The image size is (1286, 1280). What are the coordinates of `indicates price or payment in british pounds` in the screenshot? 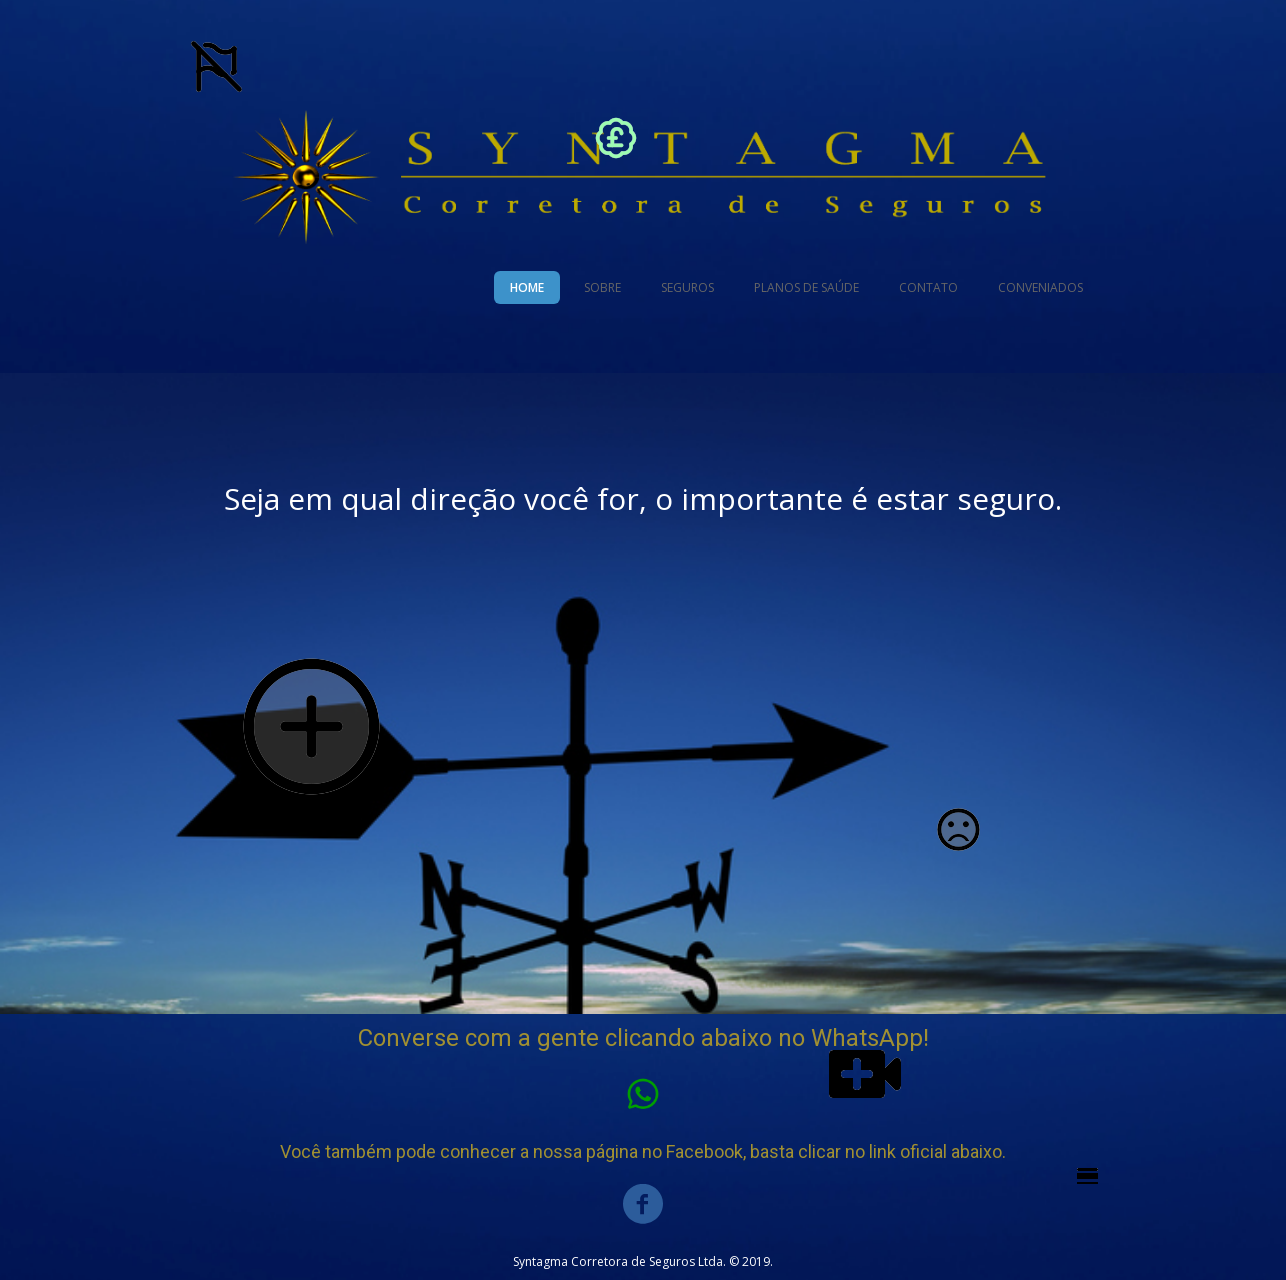 It's located at (616, 138).